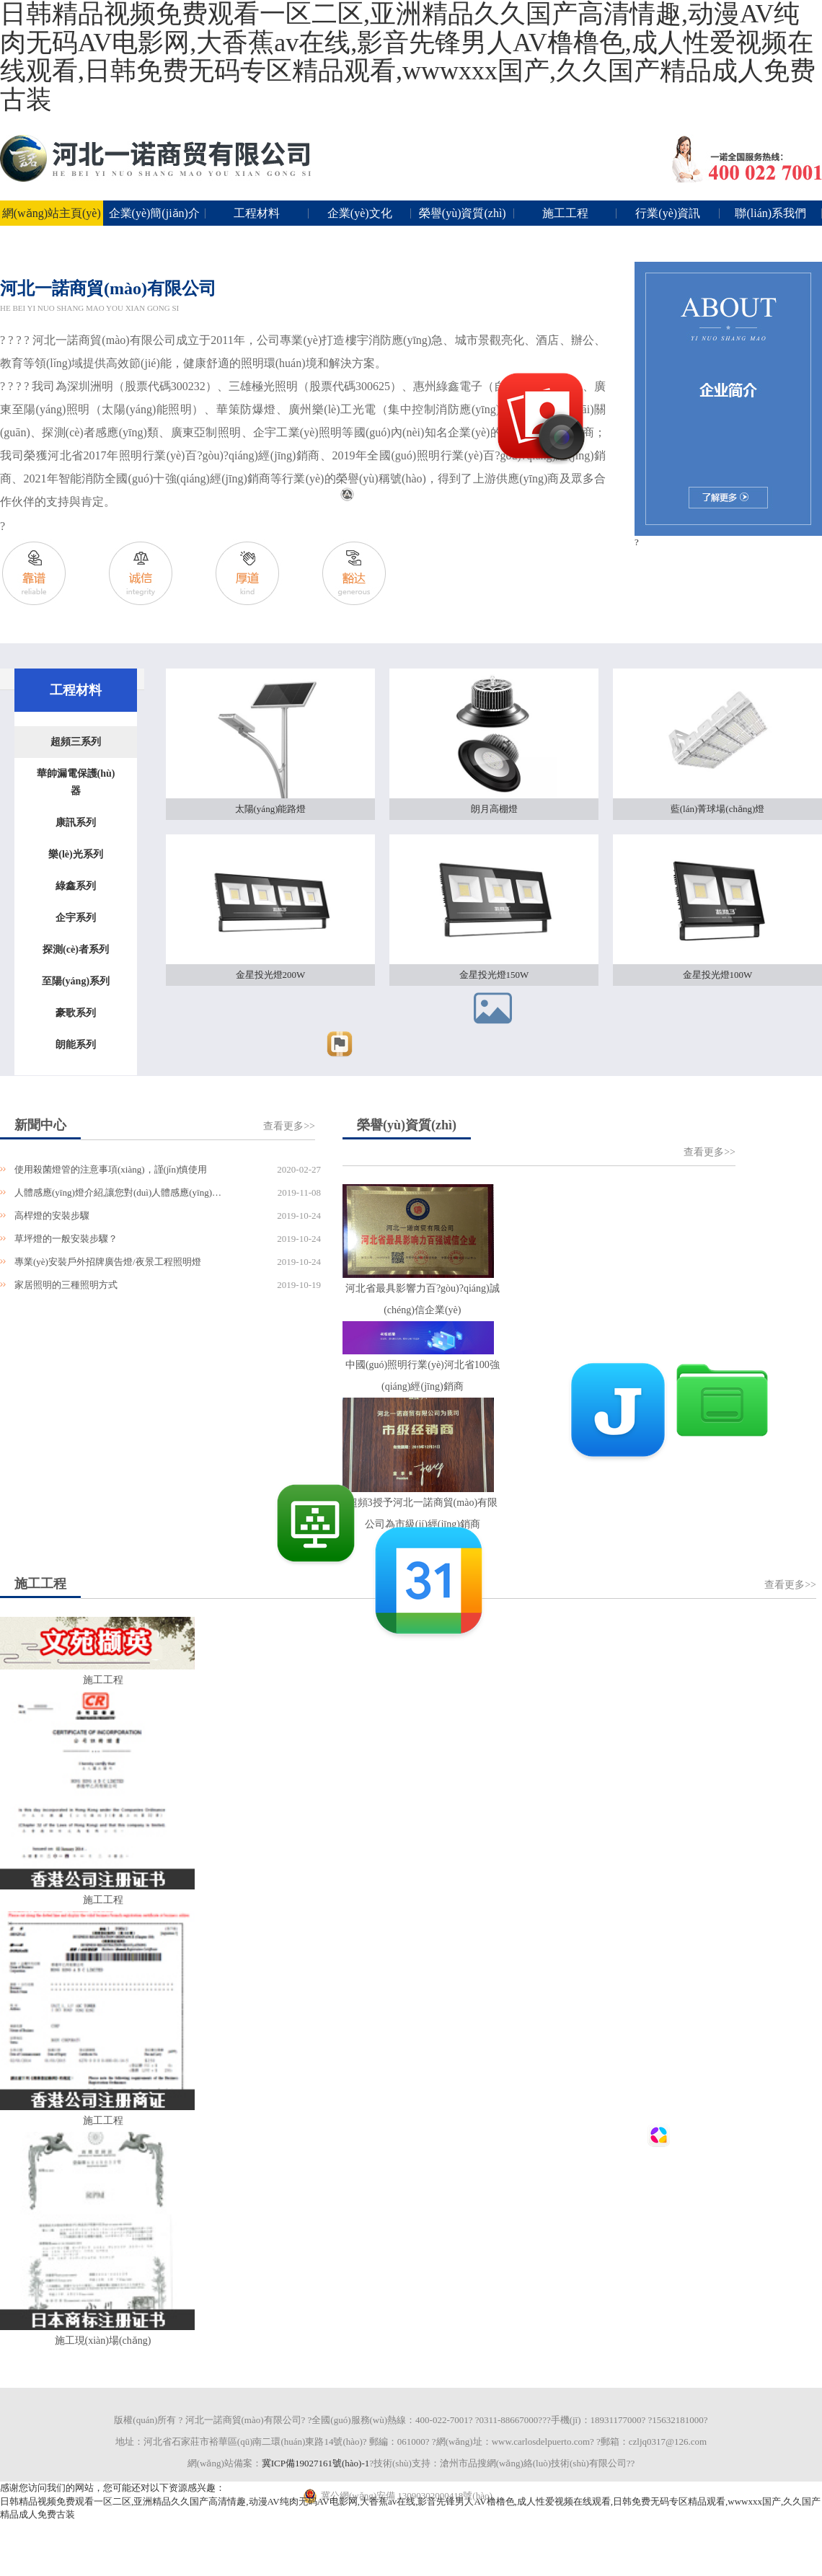 The height and width of the screenshot is (2576, 822). What do you see at coordinates (316, 1523) in the screenshot?
I see `launch VMware Horizon client for virtual desktop access` at bounding box center [316, 1523].